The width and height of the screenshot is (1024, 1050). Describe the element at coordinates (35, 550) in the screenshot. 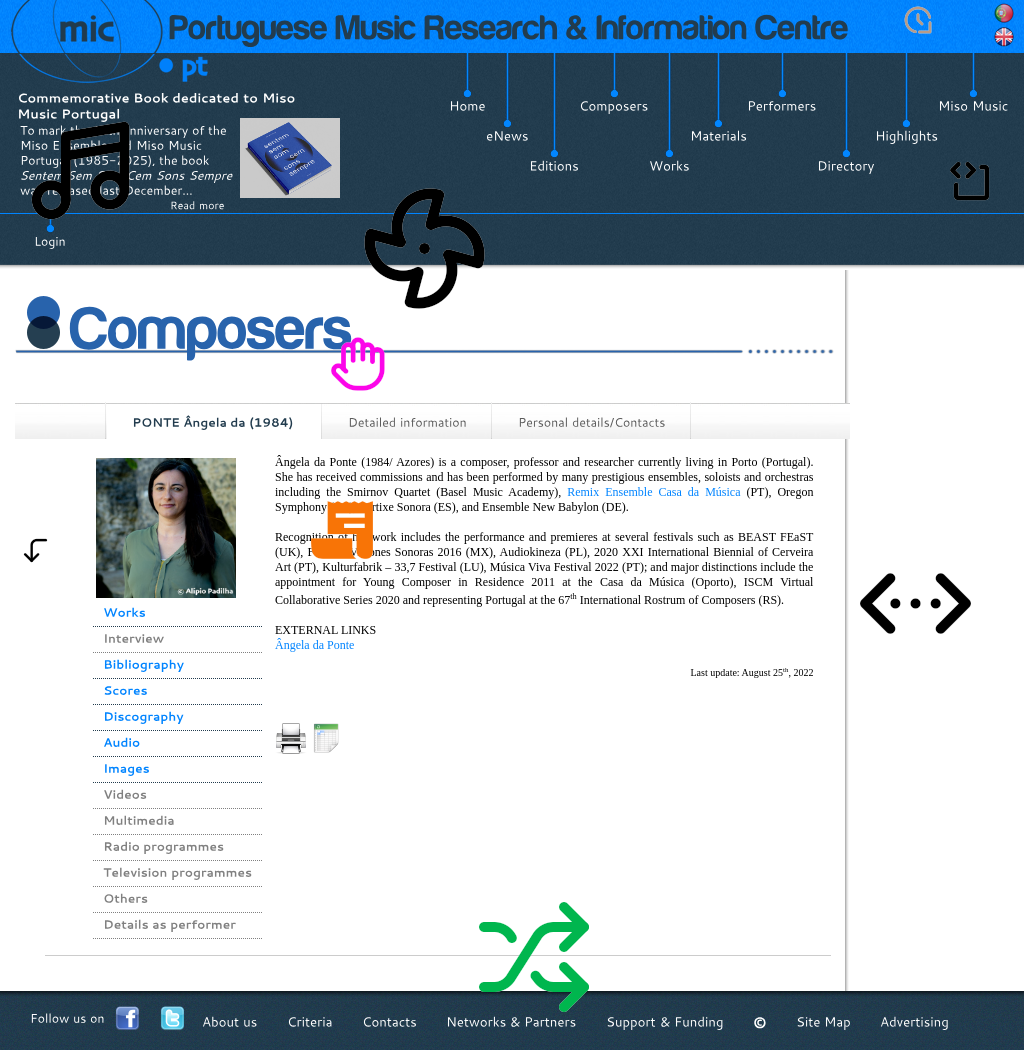

I see `go back and down in navigation` at that location.